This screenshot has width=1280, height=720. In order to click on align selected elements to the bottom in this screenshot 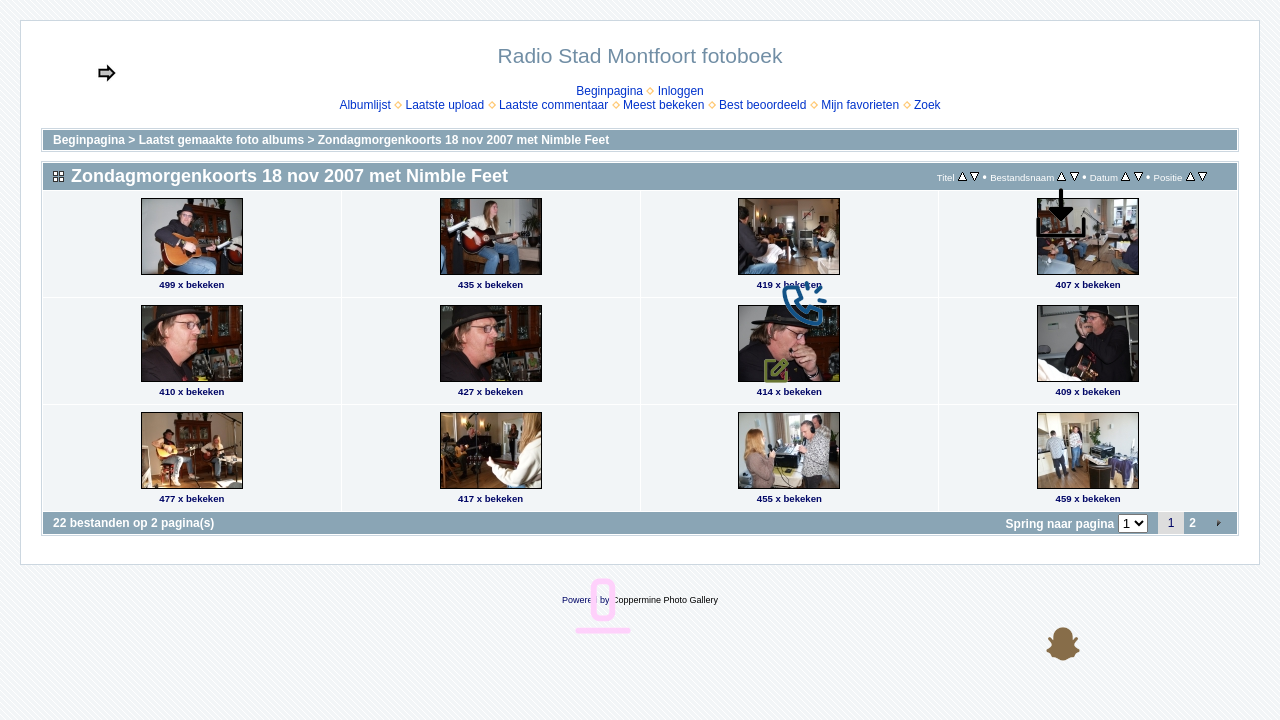, I will do `click(603, 606)`.